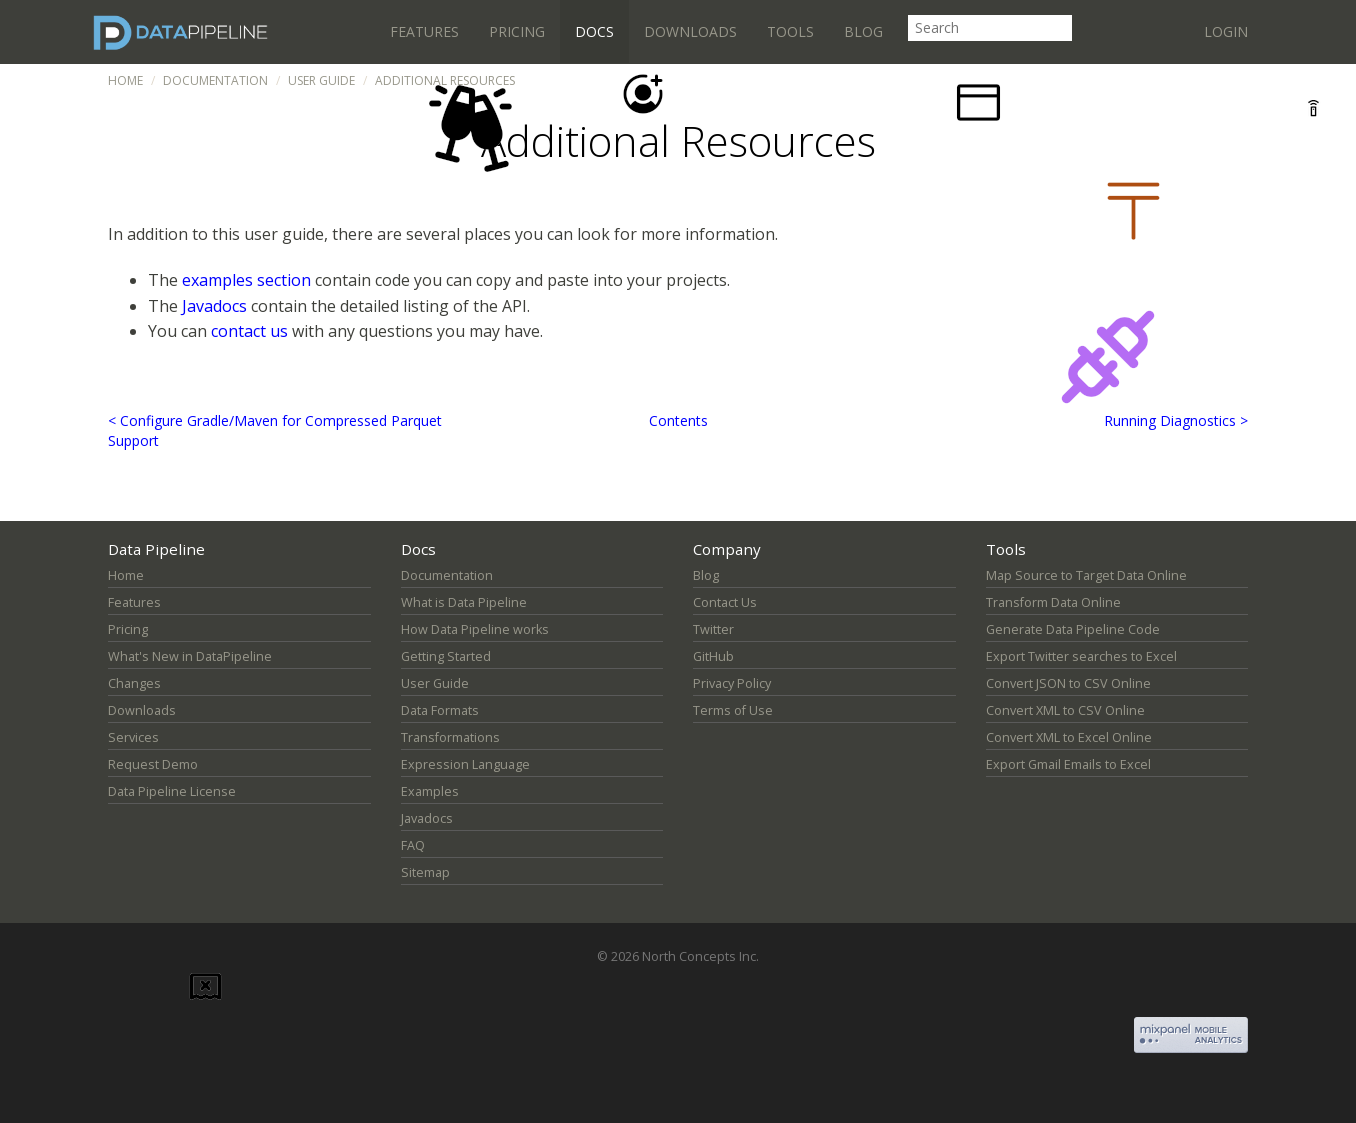  Describe the element at coordinates (1108, 357) in the screenshot. I see `connect or establish a connection` at that location.